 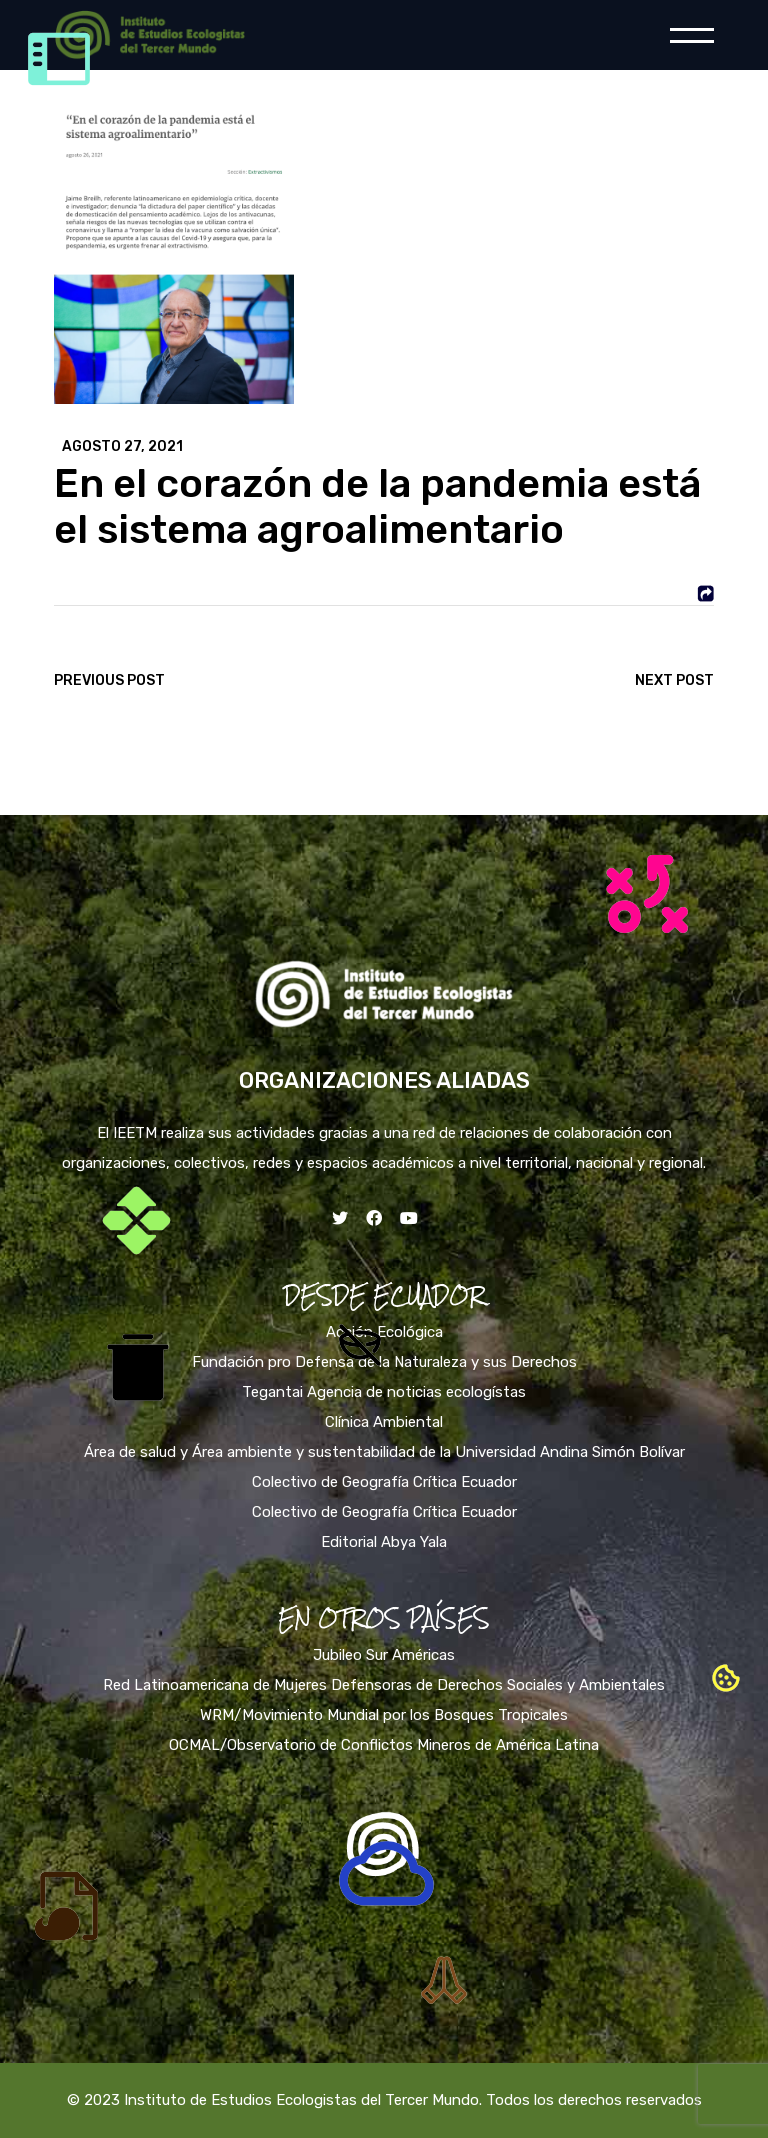 What do you see at coordinates (444, 1981) in the screenshot?
I see `express gratitude or thanks` at bounding box center [444, 1981].